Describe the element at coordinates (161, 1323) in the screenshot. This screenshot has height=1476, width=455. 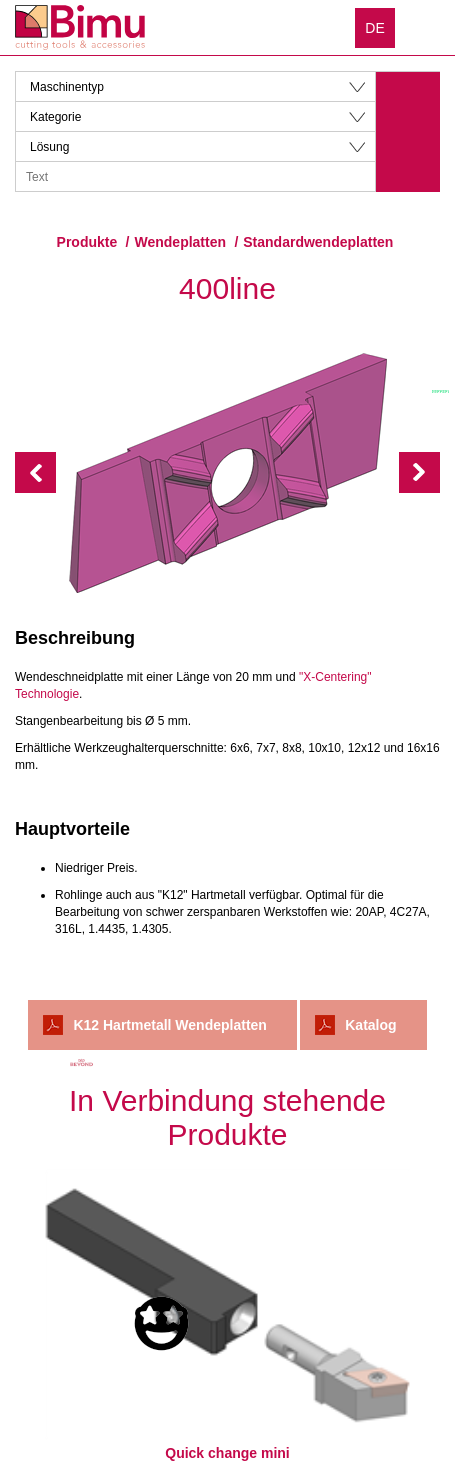
I see `rate something as excellent or 5 stars` at that location.